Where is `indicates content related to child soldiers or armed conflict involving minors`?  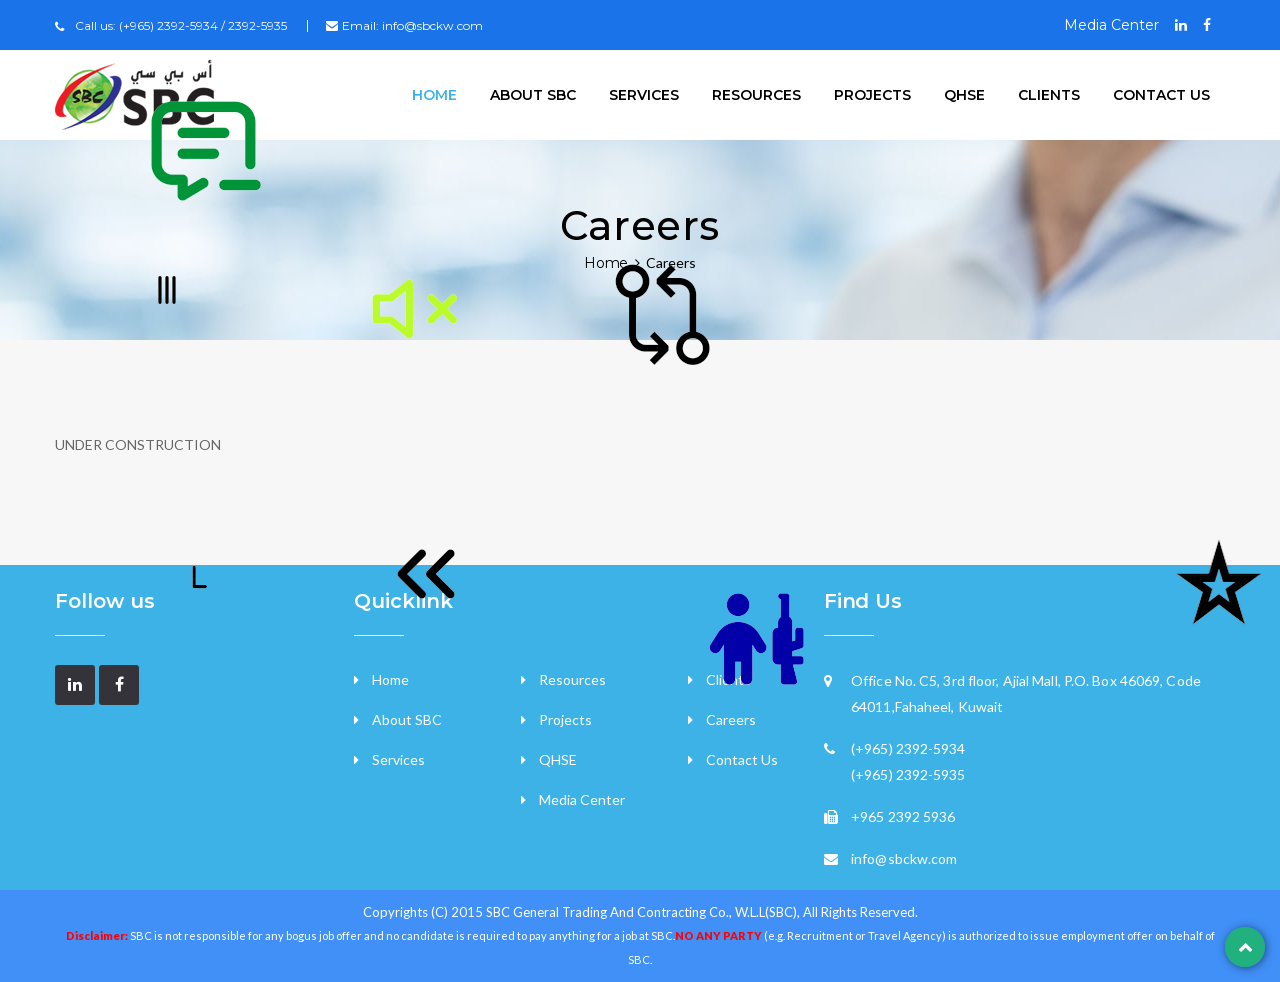
indicates content related to child soldiers or armed conflict involving minors is located at coordinates (758, 639).